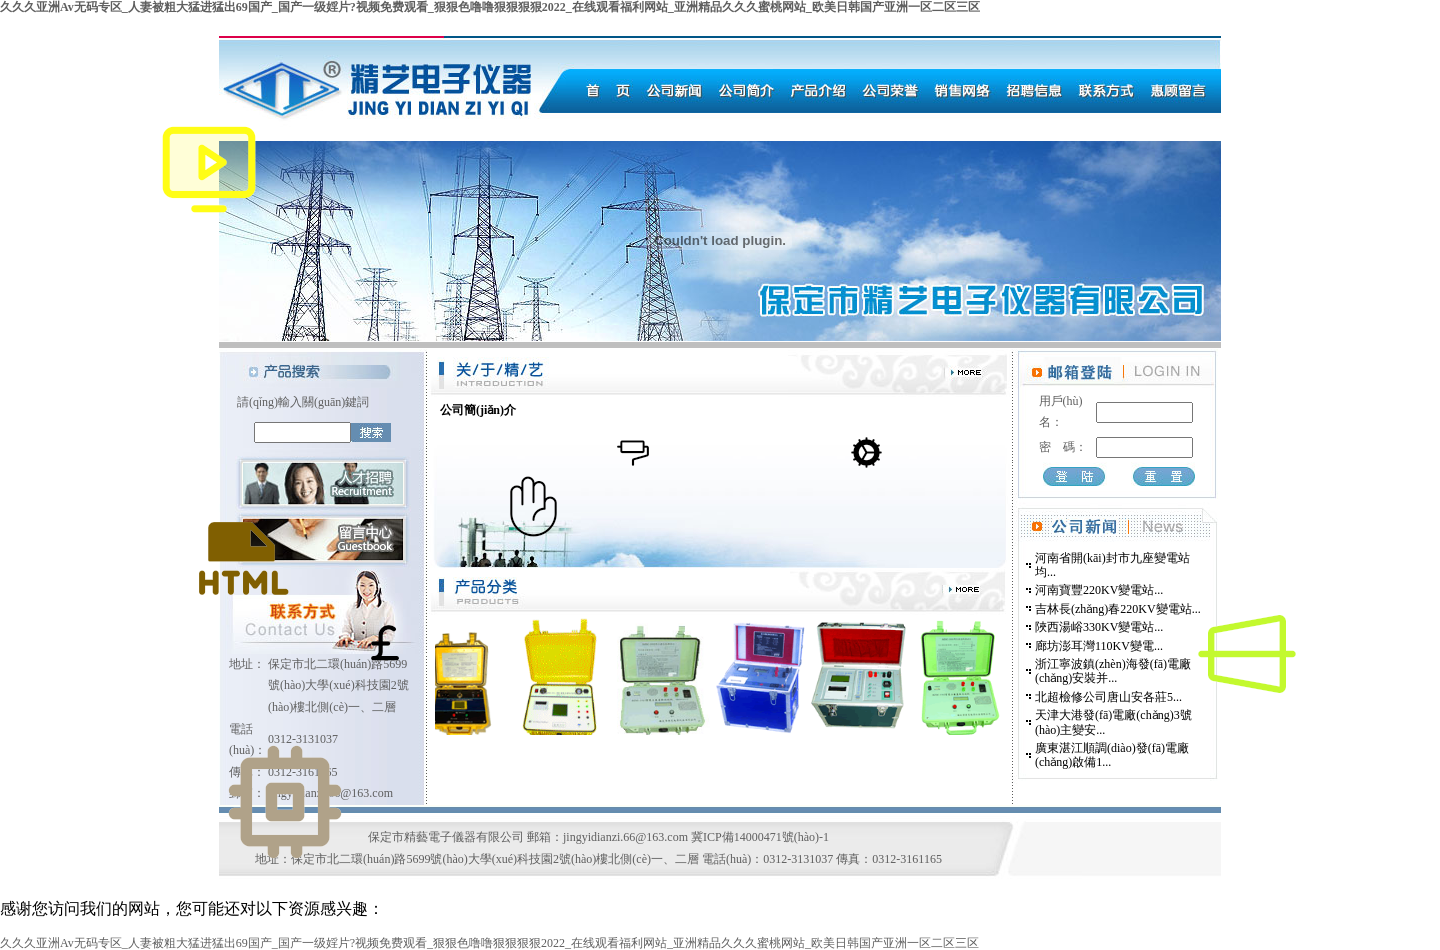  What do you see at coordinates (533, 506) in the screenshot?
I see `stop or pause an action` at bounding box center [533, 506].